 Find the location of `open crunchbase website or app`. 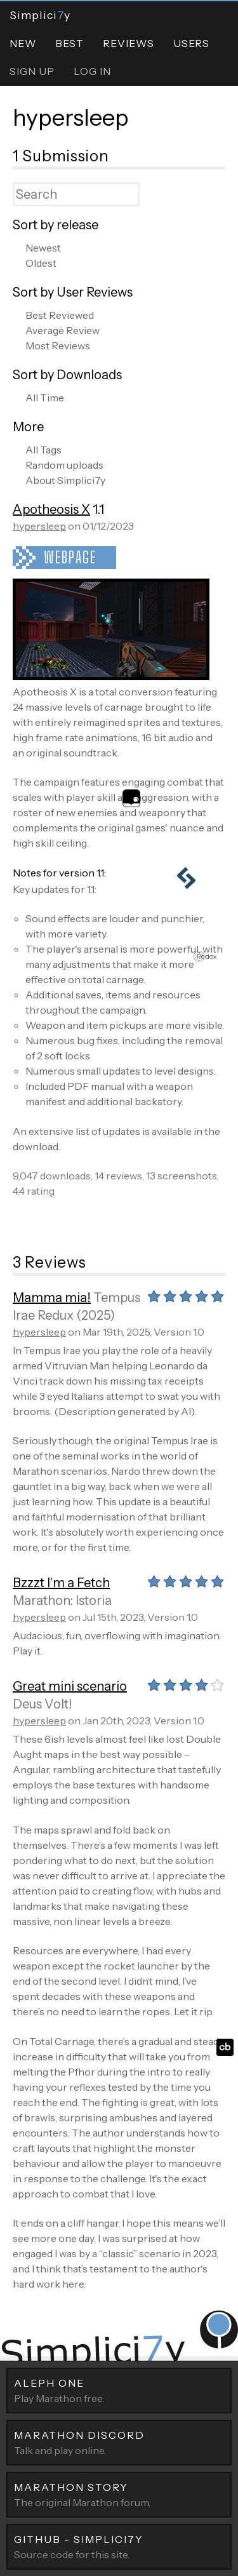

open crunchbase website or app is located at coordinates (225, 2047).